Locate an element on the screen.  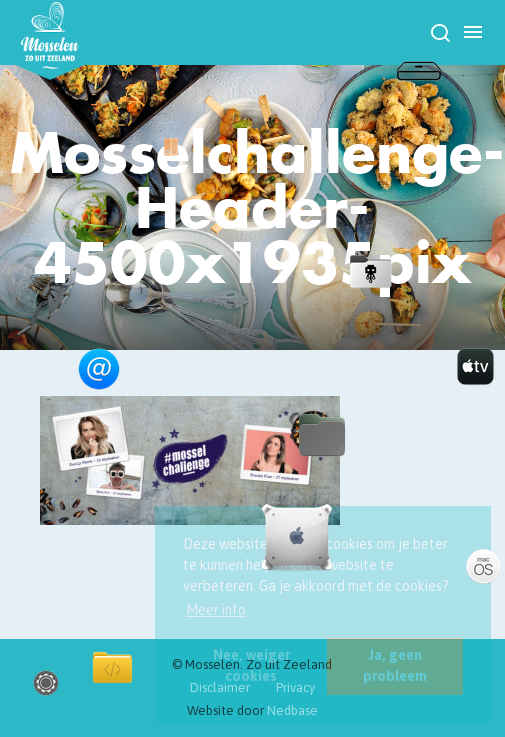
represents a connected power mac g4 computer on the network is located at coordinates (297, 536).